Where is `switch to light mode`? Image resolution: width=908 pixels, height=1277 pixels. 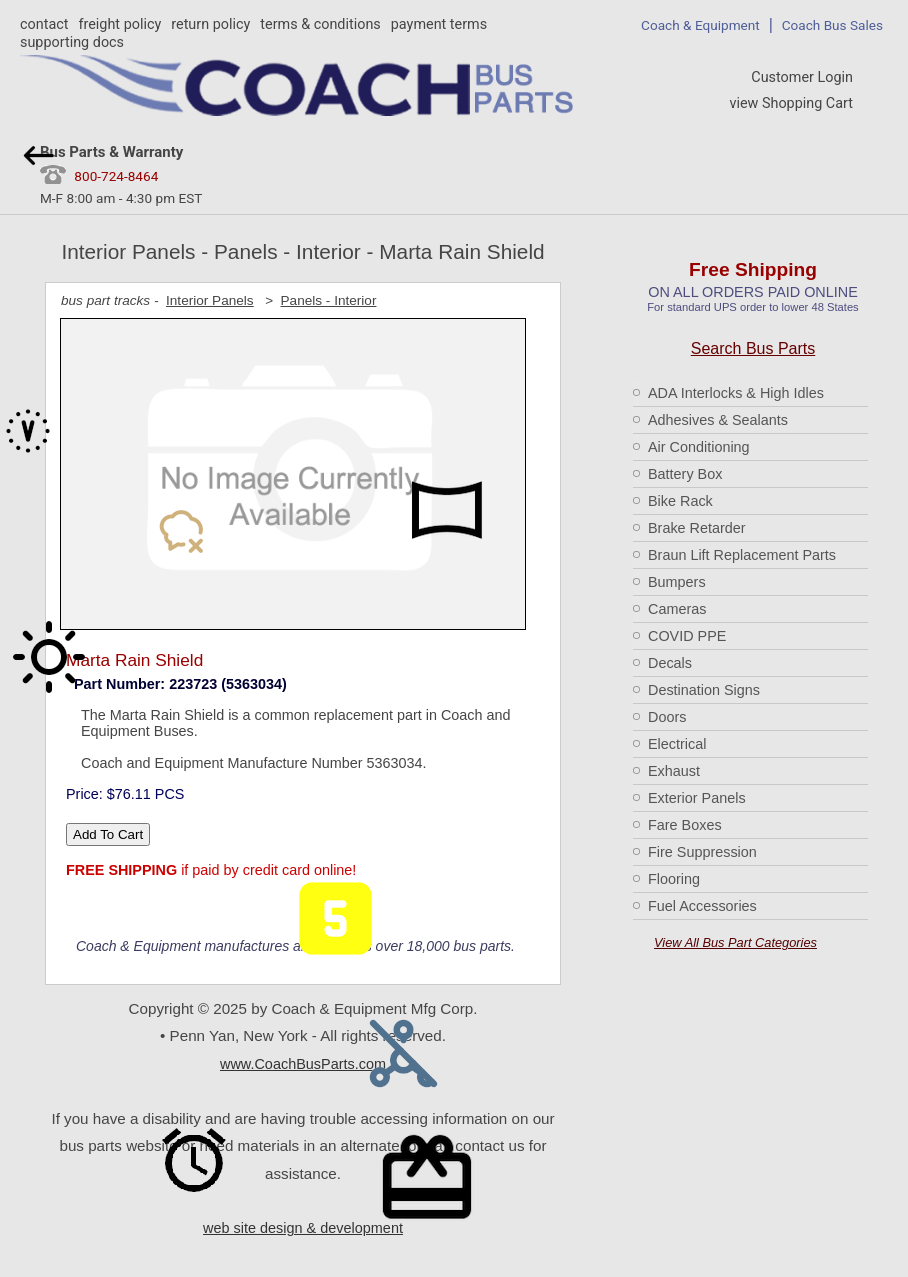 switch to light mode is located at coordinates (49, 657).